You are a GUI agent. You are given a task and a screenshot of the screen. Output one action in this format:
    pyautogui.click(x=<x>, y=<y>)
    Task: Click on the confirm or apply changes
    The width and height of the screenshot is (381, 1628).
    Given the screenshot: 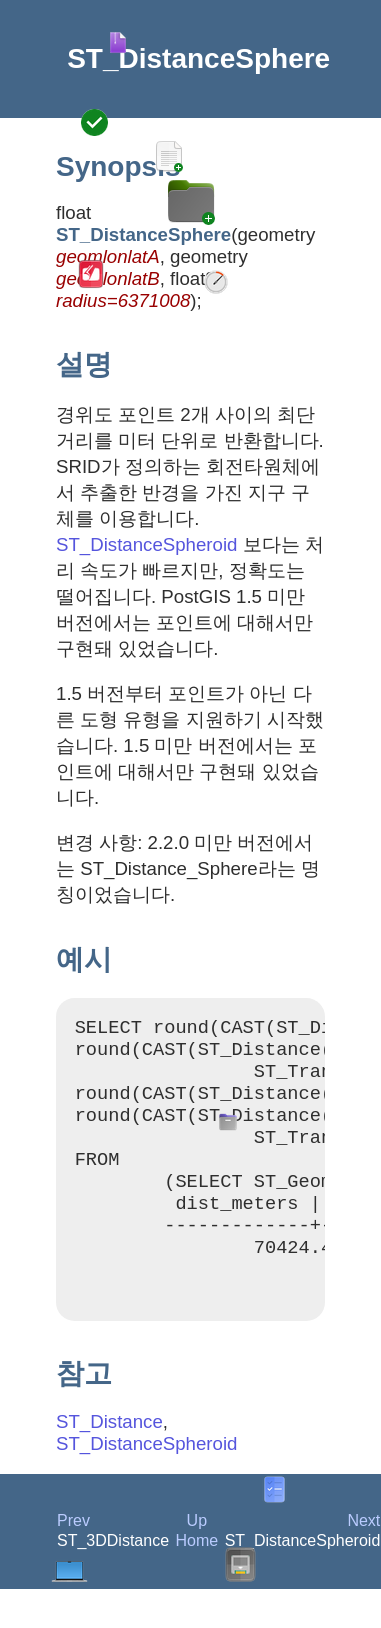 What is the action you would take?
    pyautogui.click(x=94, y=122)
    